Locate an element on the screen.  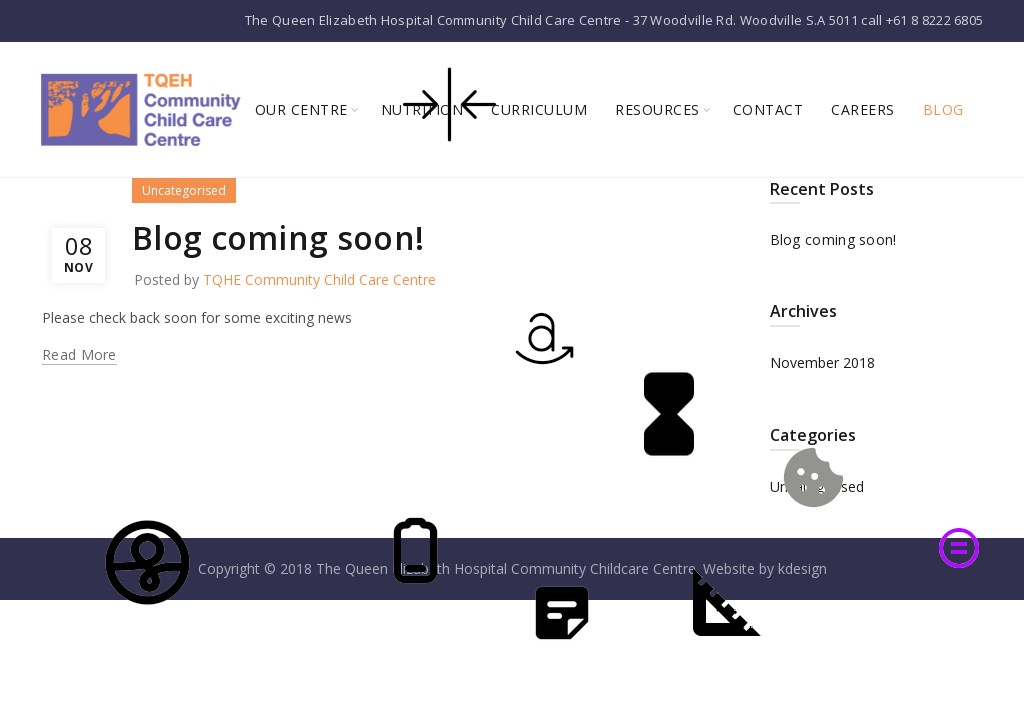
indicates no derivatives license restriction is located at coordinates (959, 548).